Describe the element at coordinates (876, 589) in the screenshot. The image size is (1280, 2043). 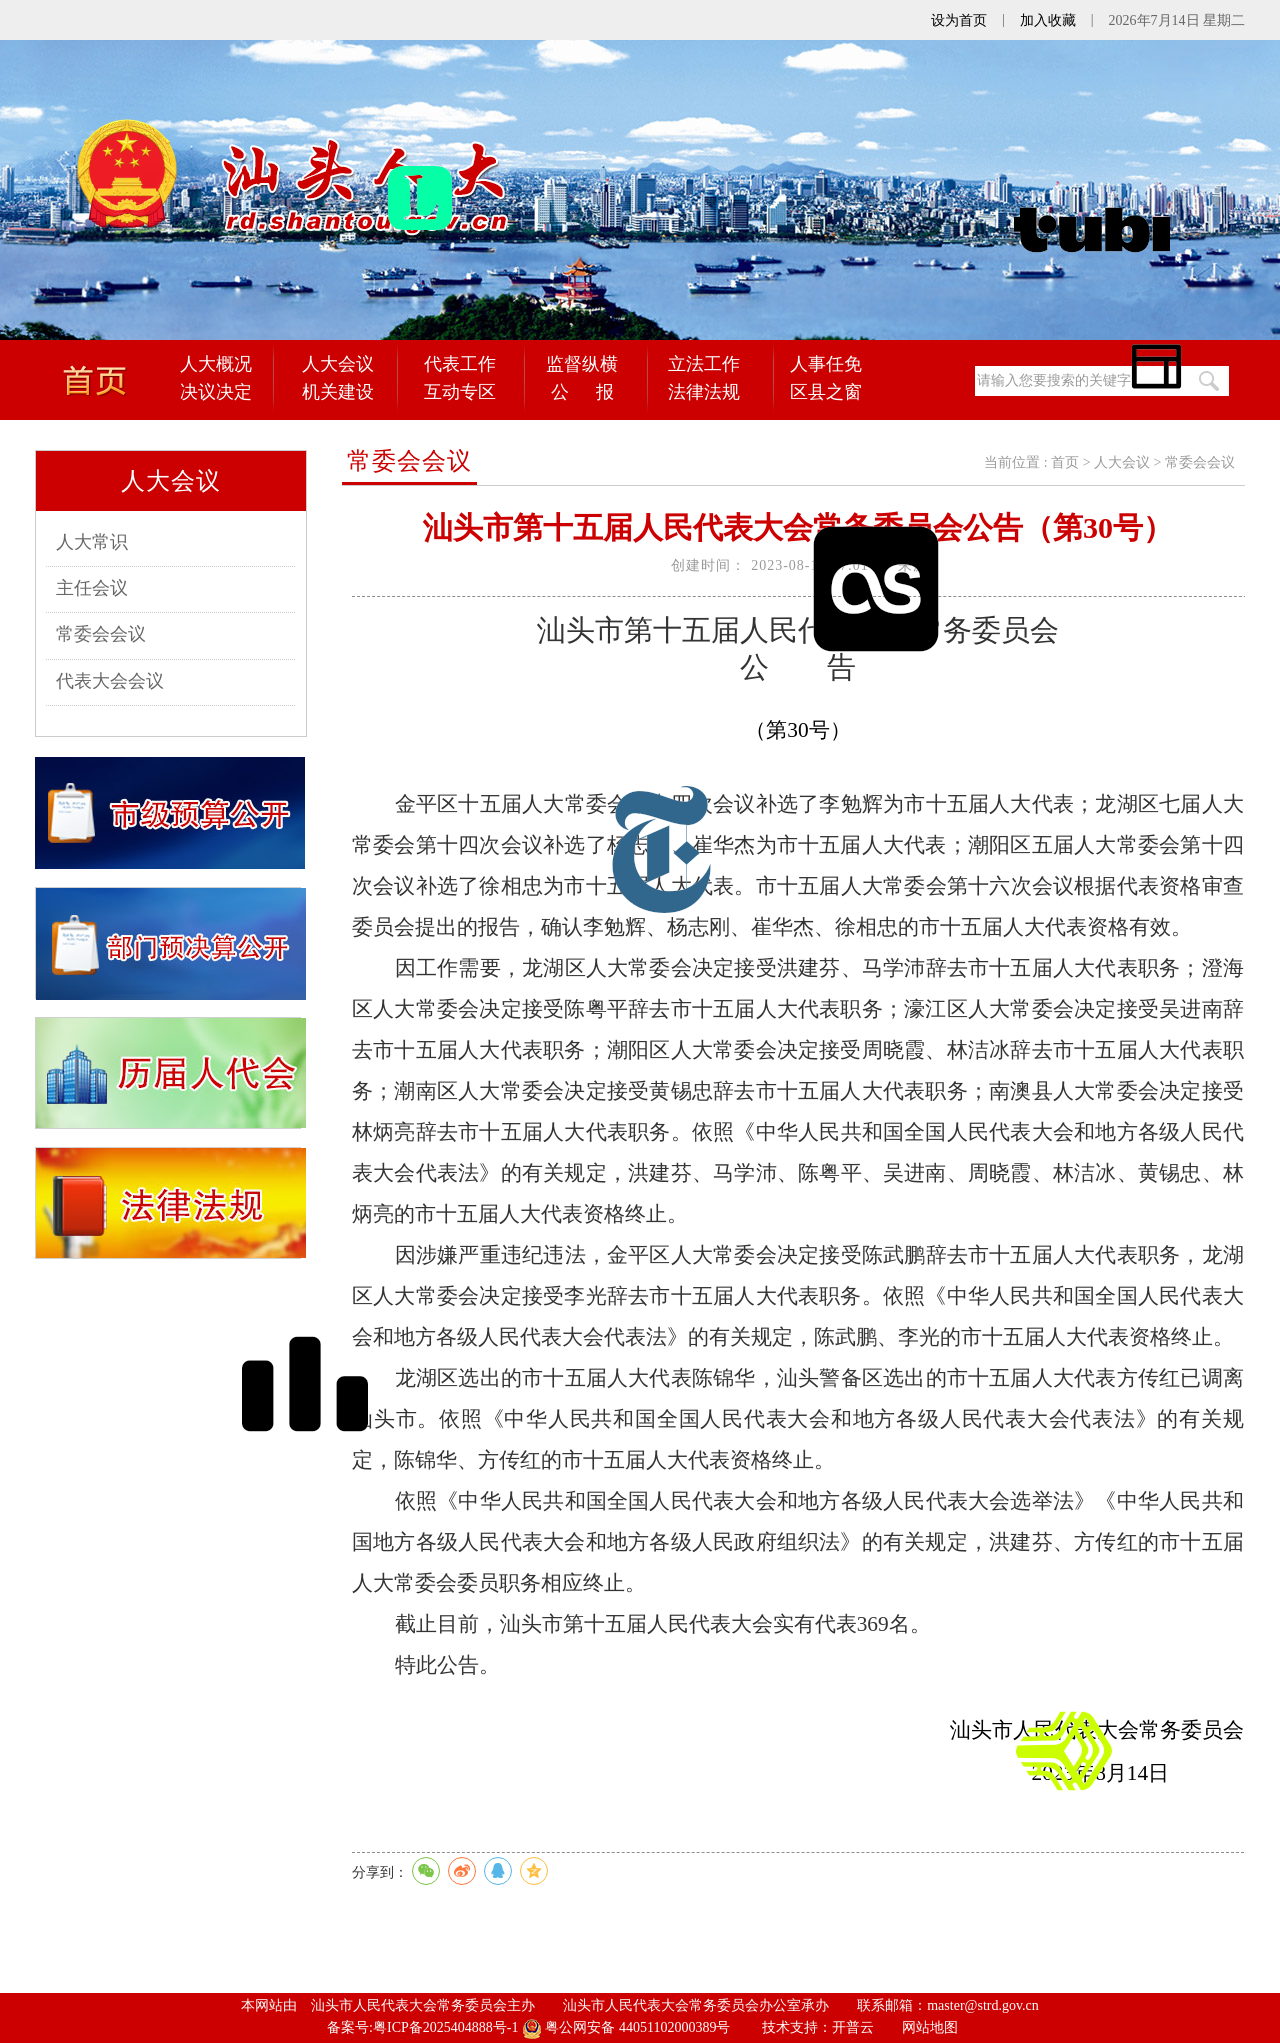
I see `open Last.fm app or profile` at that location.